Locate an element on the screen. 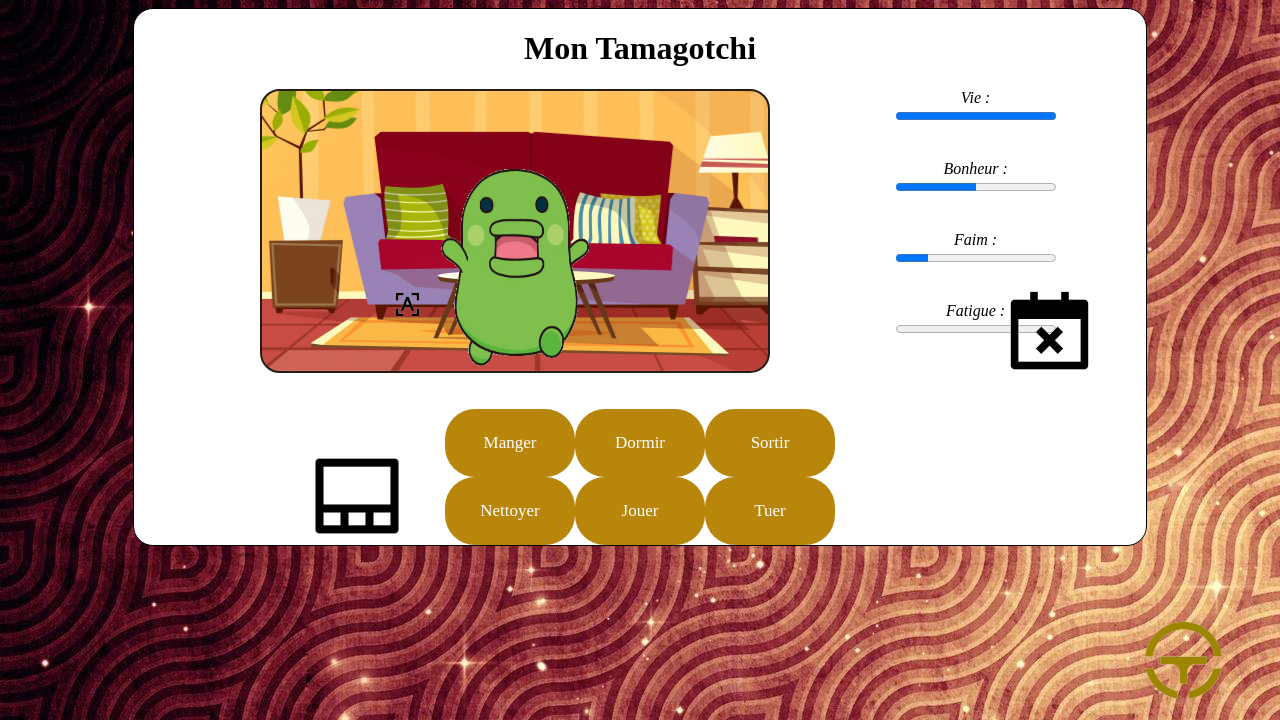 The image size is (1280, 720). switch to slideshow view mode is located at coordinates (357, 496).